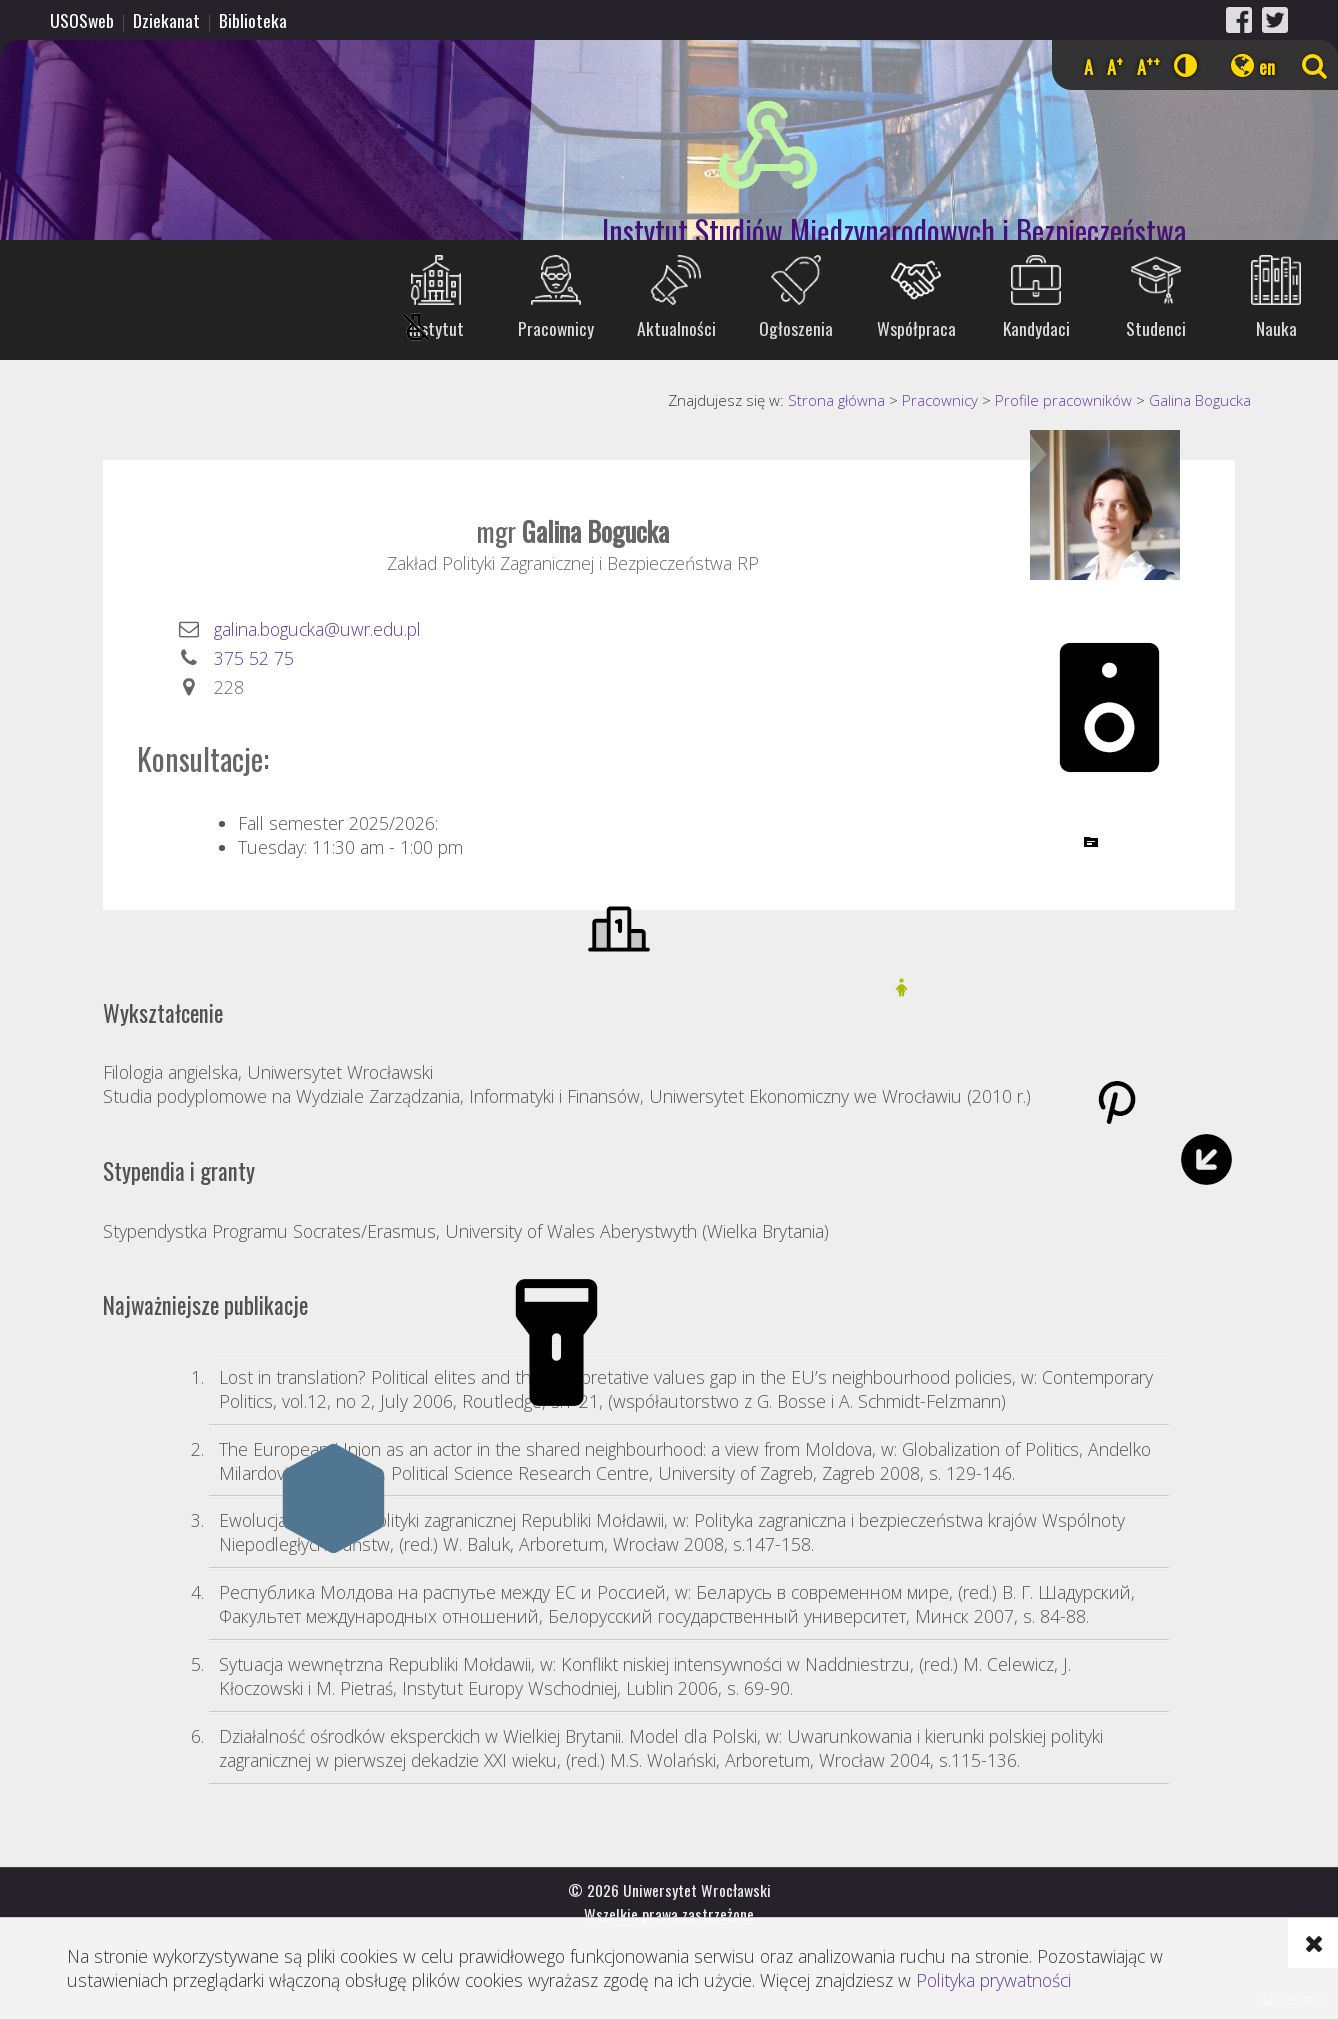 Image resolution: width=1338 pixels, height=2019 pixels. What do you see at coordinates (768, 150) in the screenshot?
I see `configure webhook integrations` at bounding box center [768, 150].